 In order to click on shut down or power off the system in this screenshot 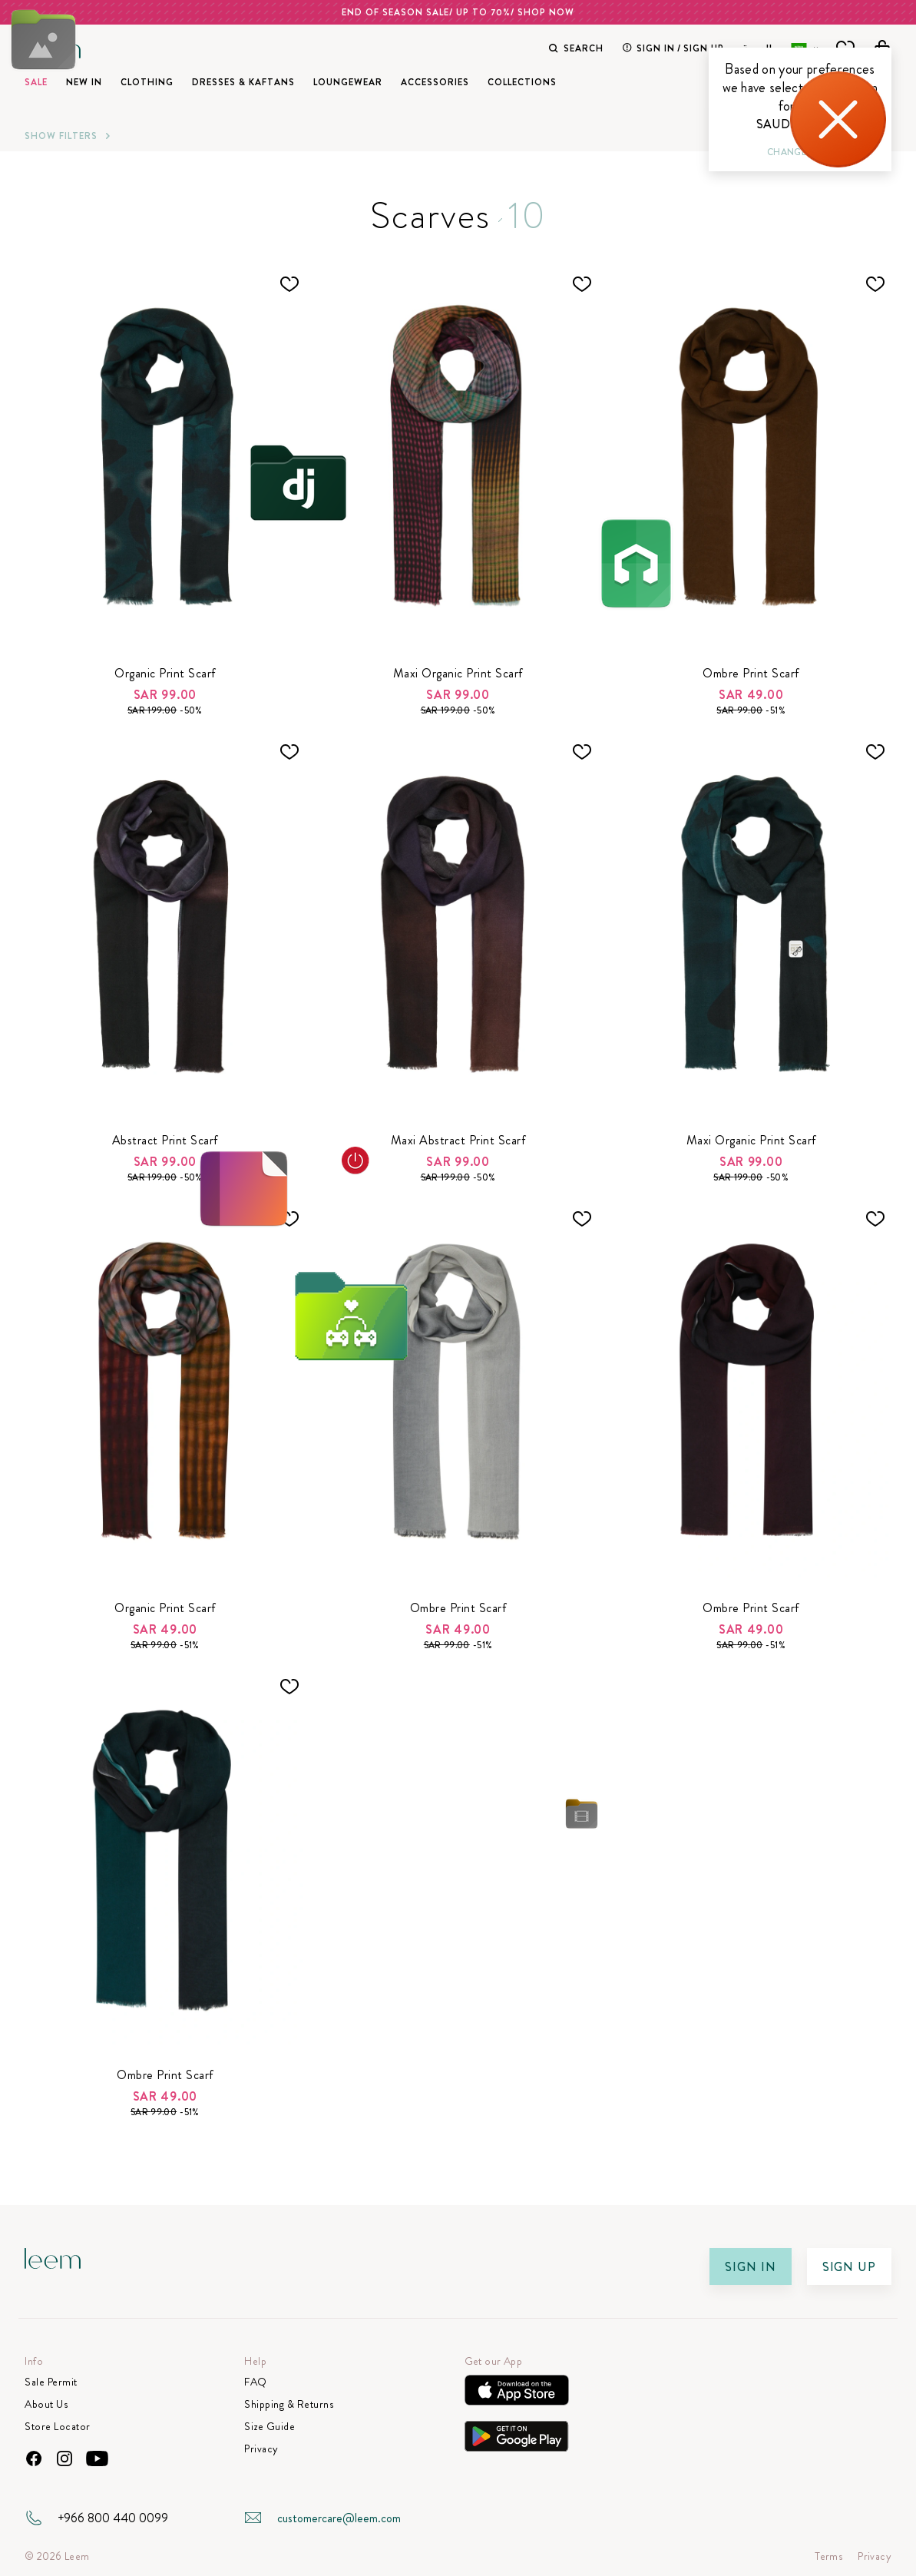, I will do `click(355, 1161)`.